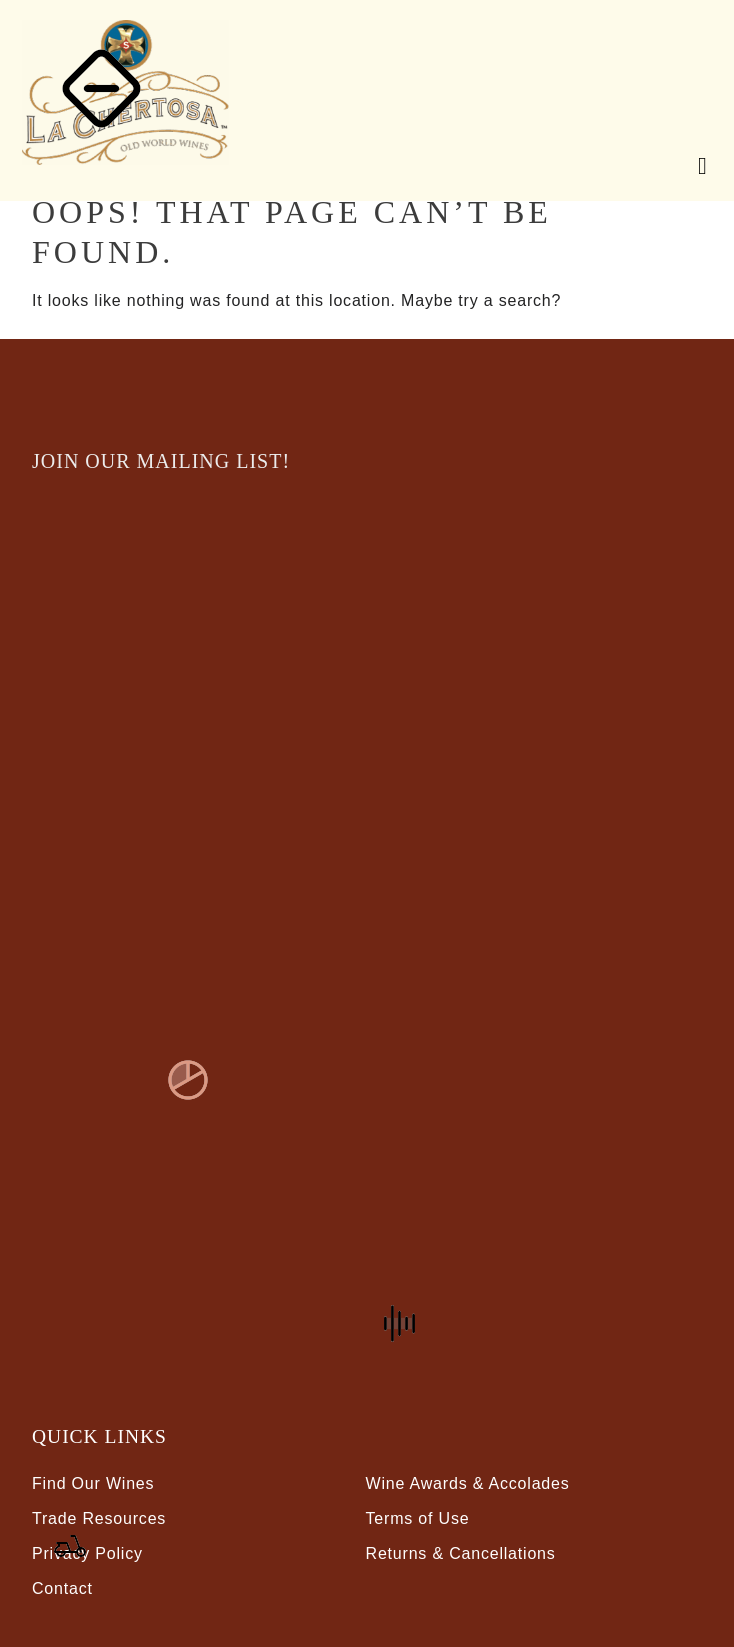  What do you see at coordinates (399, 1323) in the screenshot?
I see `audio or sound visualization` at bounding box center [399, 1323].